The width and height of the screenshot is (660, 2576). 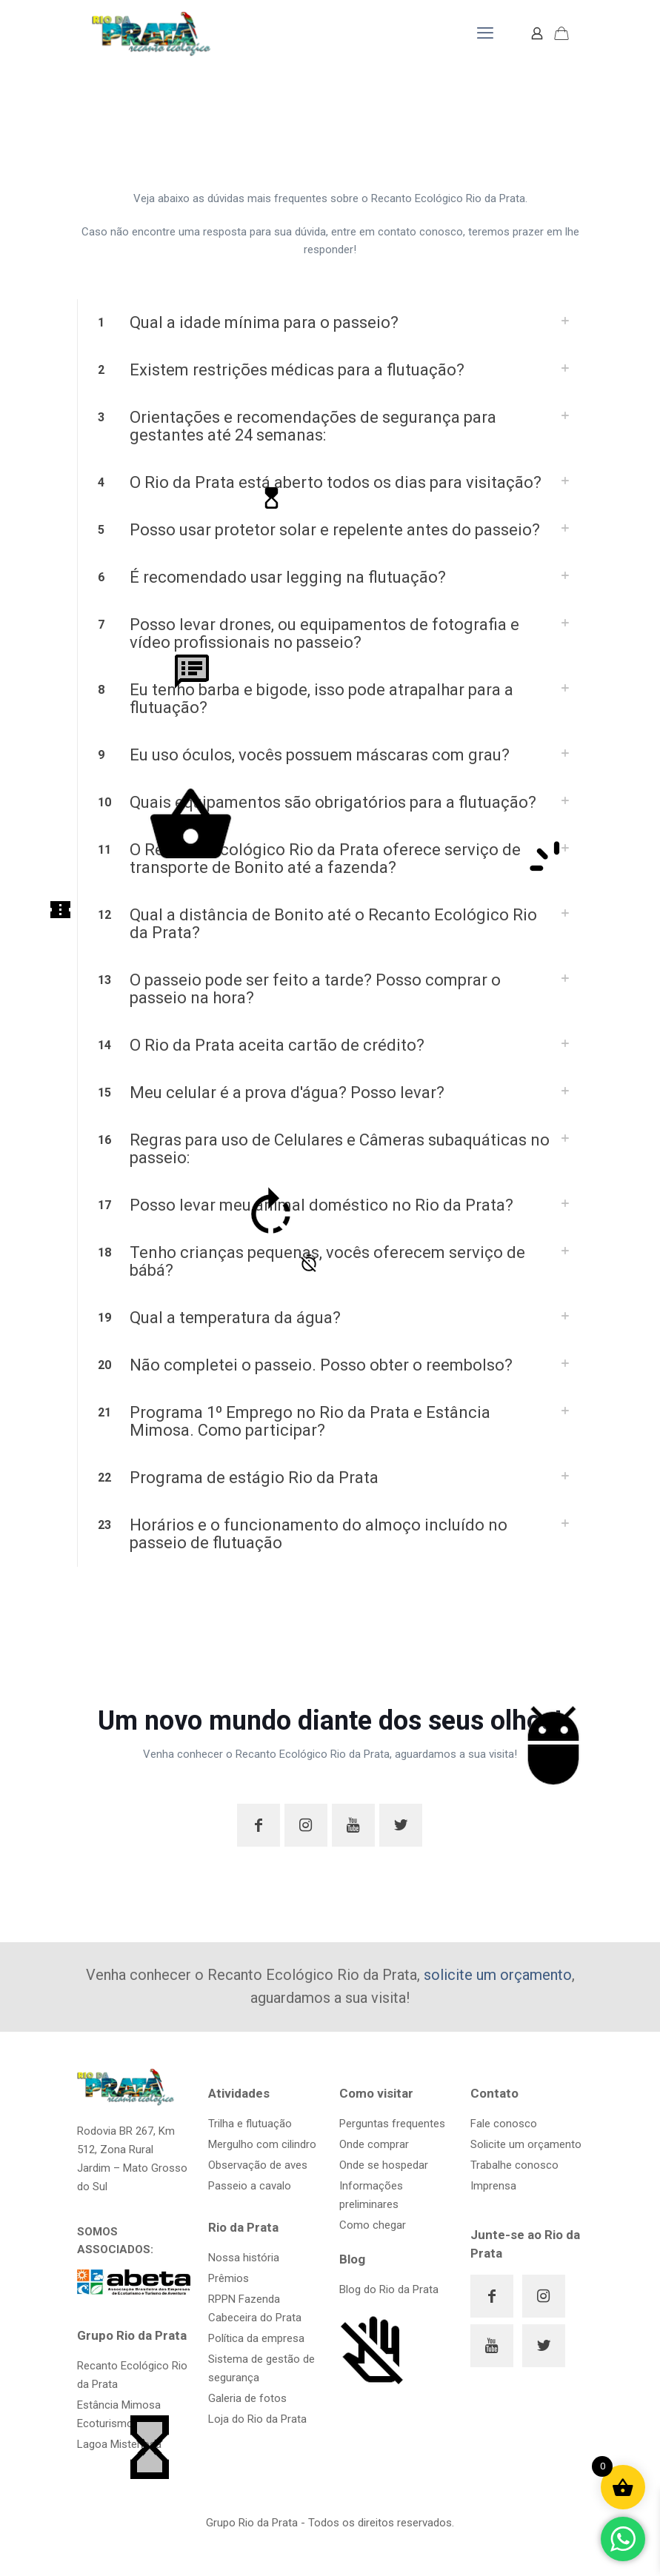 What do you see at coordinates (271, 498) in the screenshot?
I see `indicates loading or processing in progress` at bounding box center [271, 498].